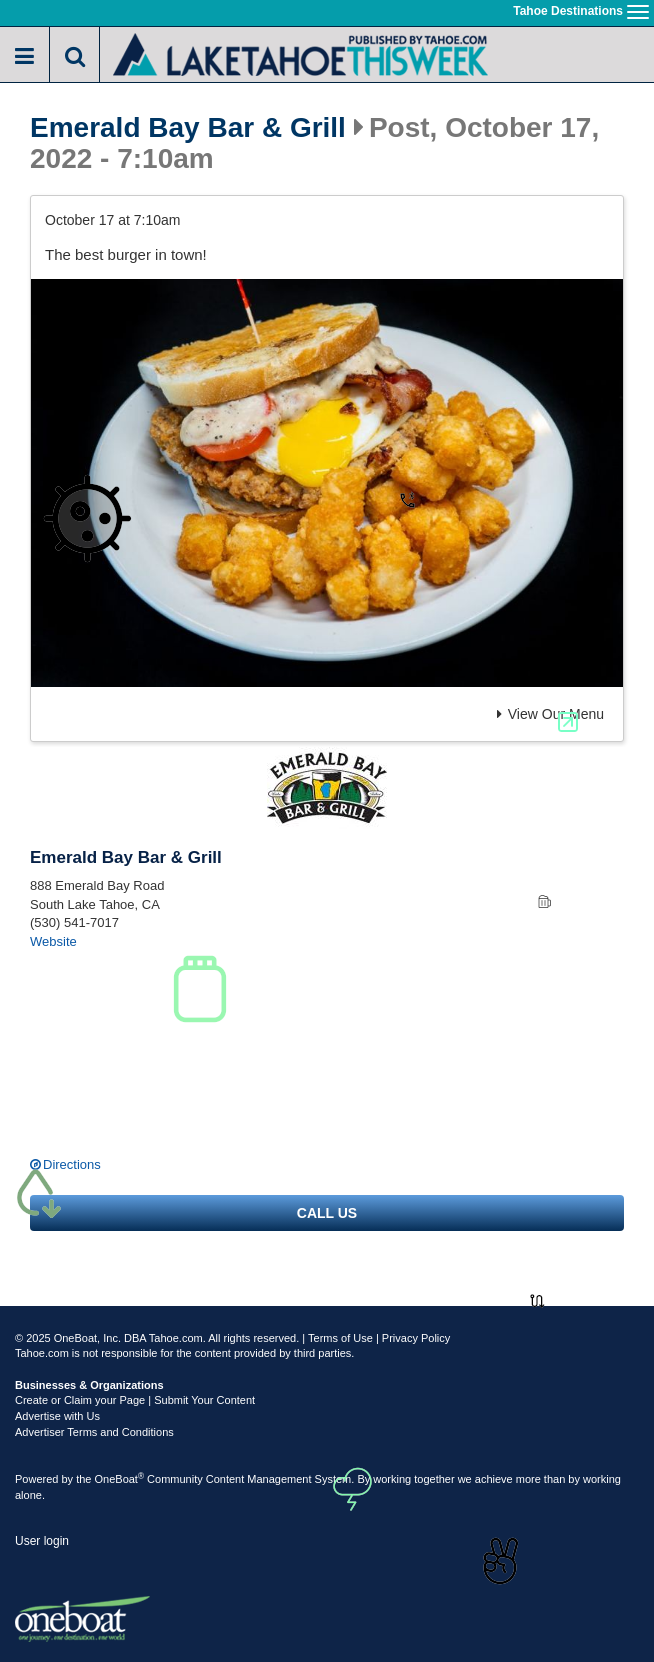  What do you see at coordinates (568, 722) in the screenshot?
I see `open link in a new window or tab` at bounding box center [568, 722].